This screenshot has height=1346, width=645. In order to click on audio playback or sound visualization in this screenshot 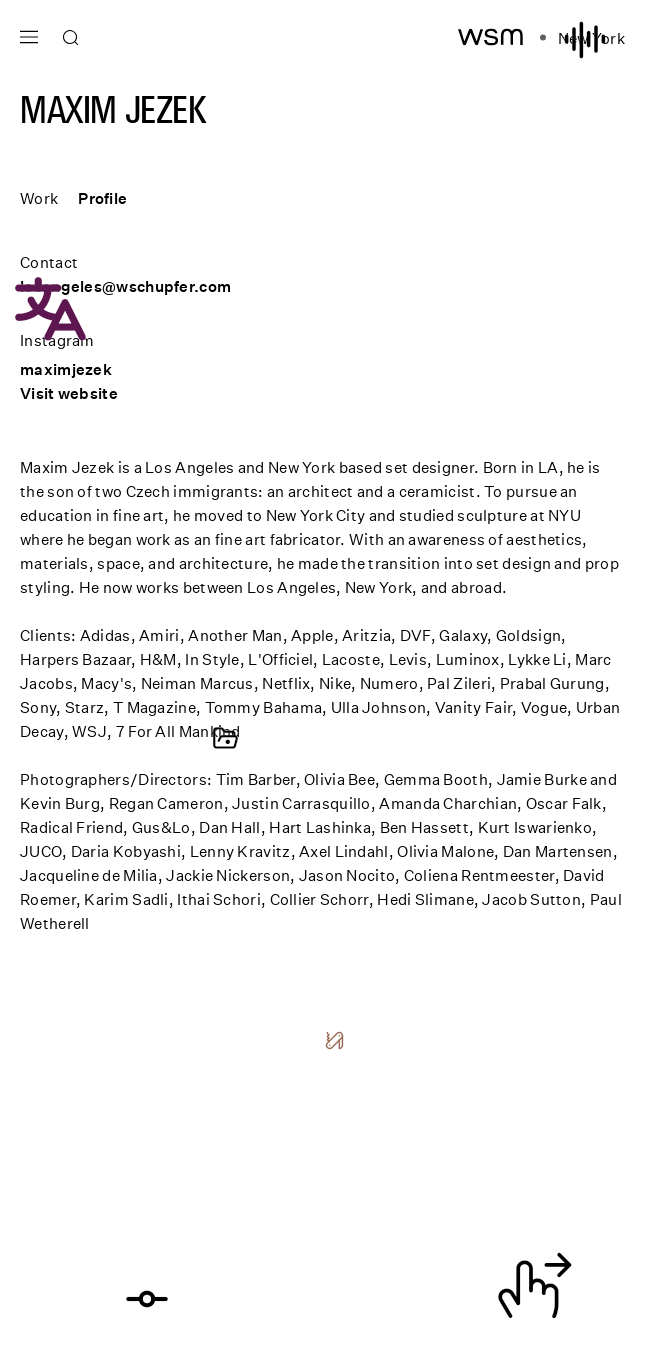, I will do `click(585, 40)`.